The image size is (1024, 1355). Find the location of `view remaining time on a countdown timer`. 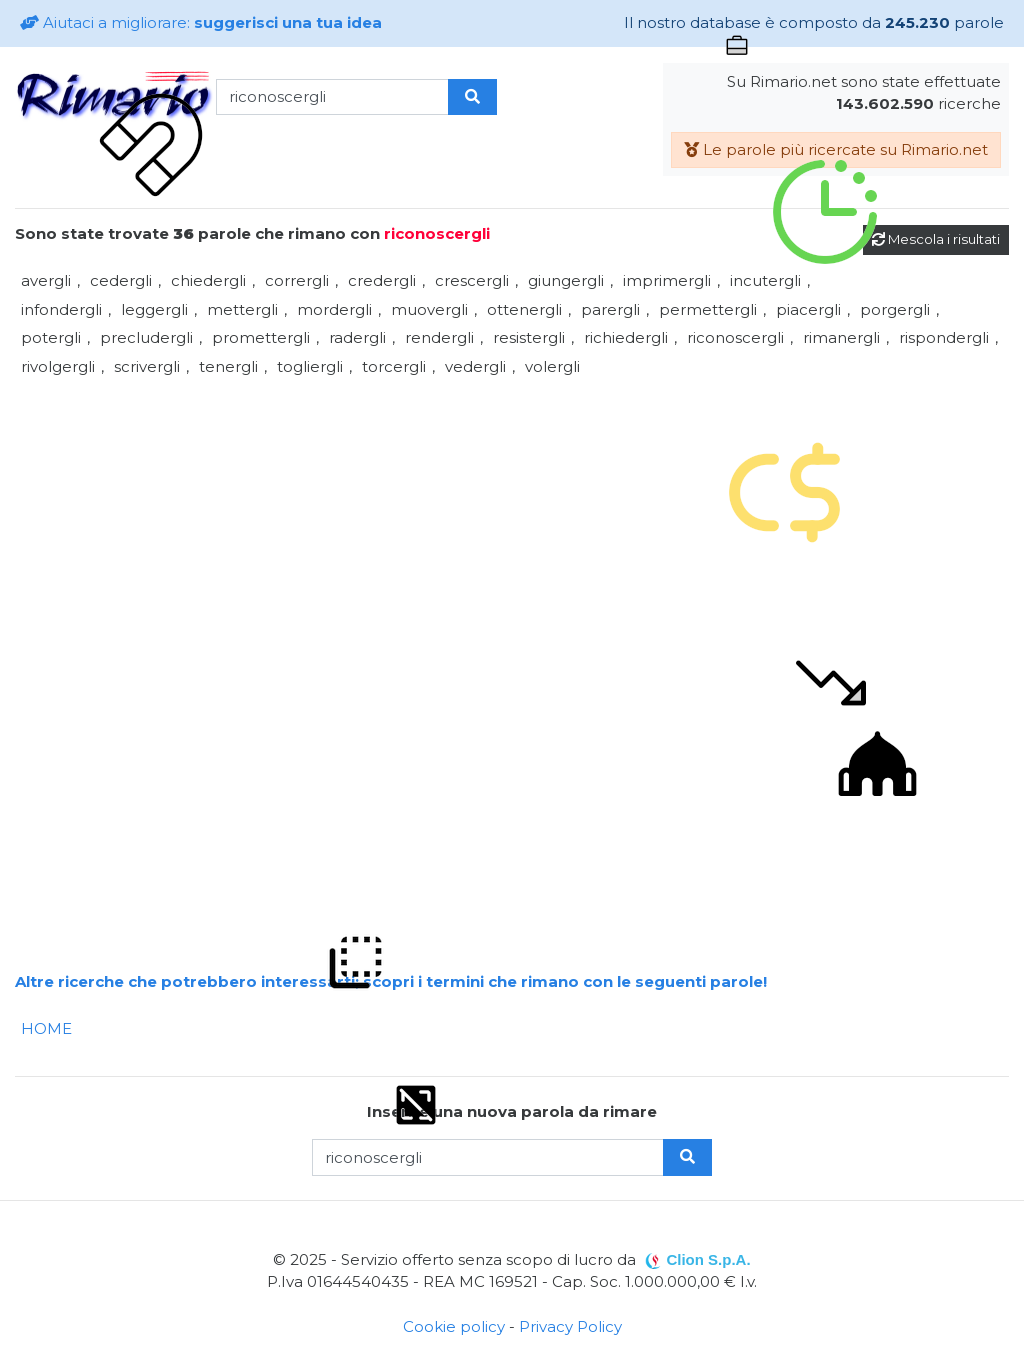

view remaining time on a countdown timer is located at coordinates (825, 212).